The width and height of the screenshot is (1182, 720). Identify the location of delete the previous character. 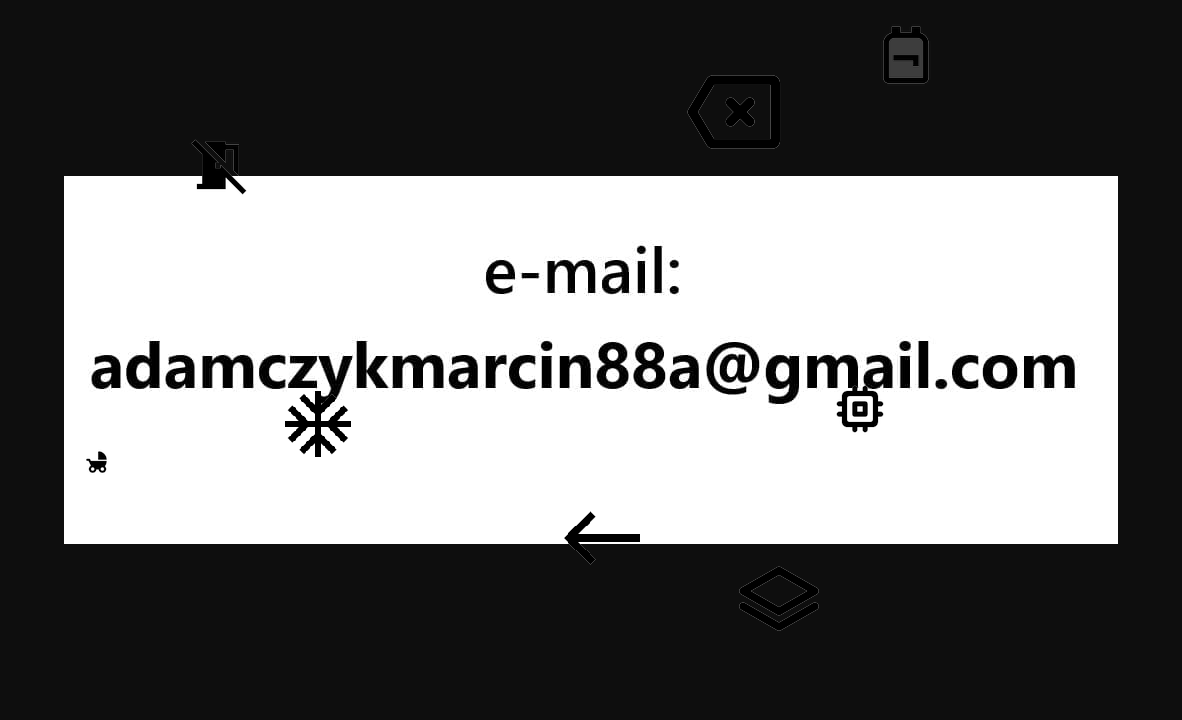
(737, 112).